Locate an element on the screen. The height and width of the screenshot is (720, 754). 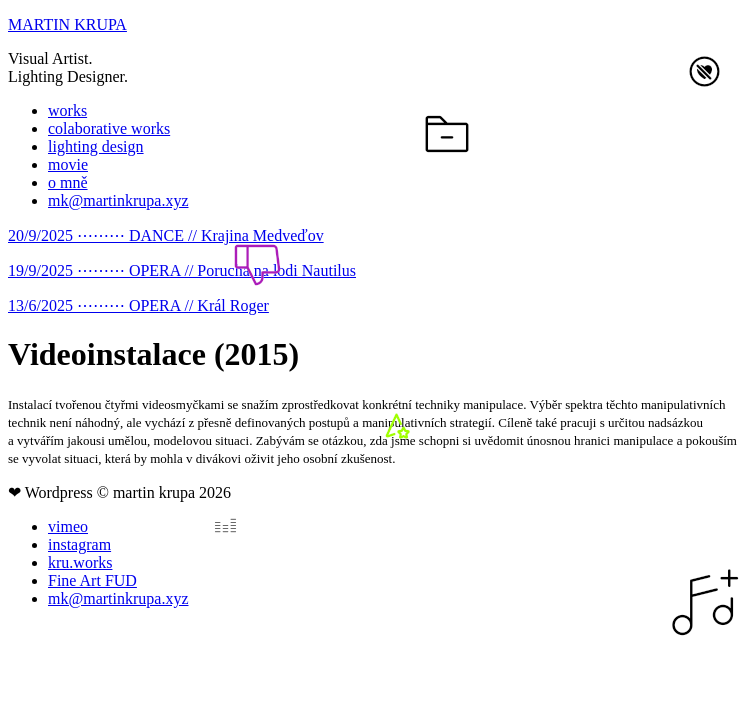
dislike or downvote content is located at coordinates (257, 262).